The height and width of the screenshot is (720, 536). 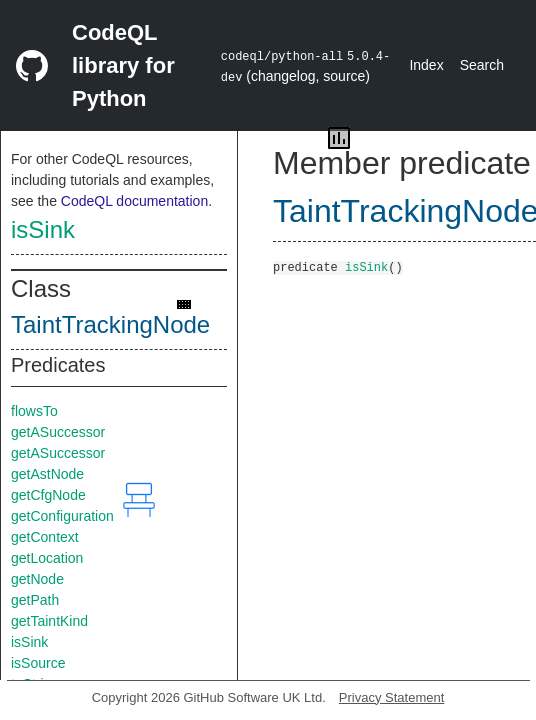 I want to click on switch to comfortable grid view, so click(x=183, y=304).